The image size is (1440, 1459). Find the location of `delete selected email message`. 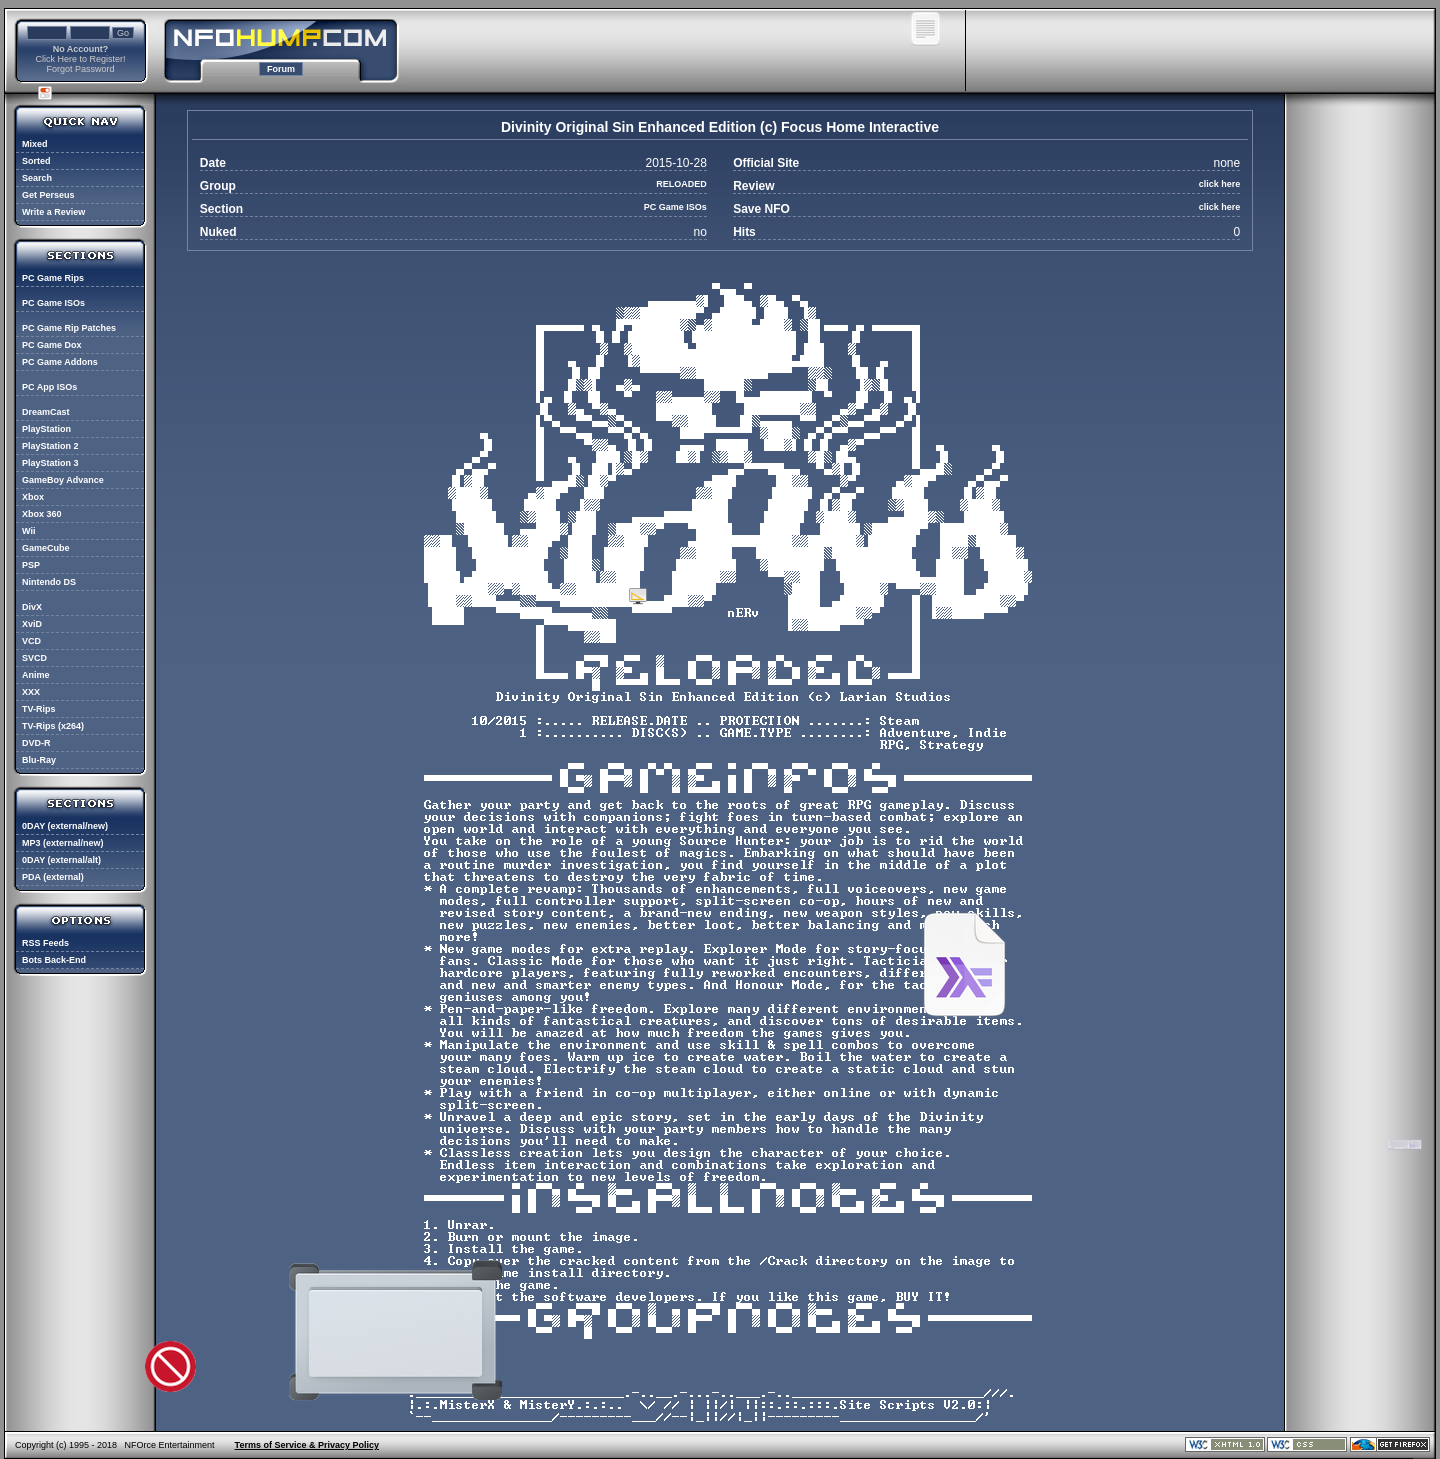

delete selected email message is located at coordinates (170, 1366).